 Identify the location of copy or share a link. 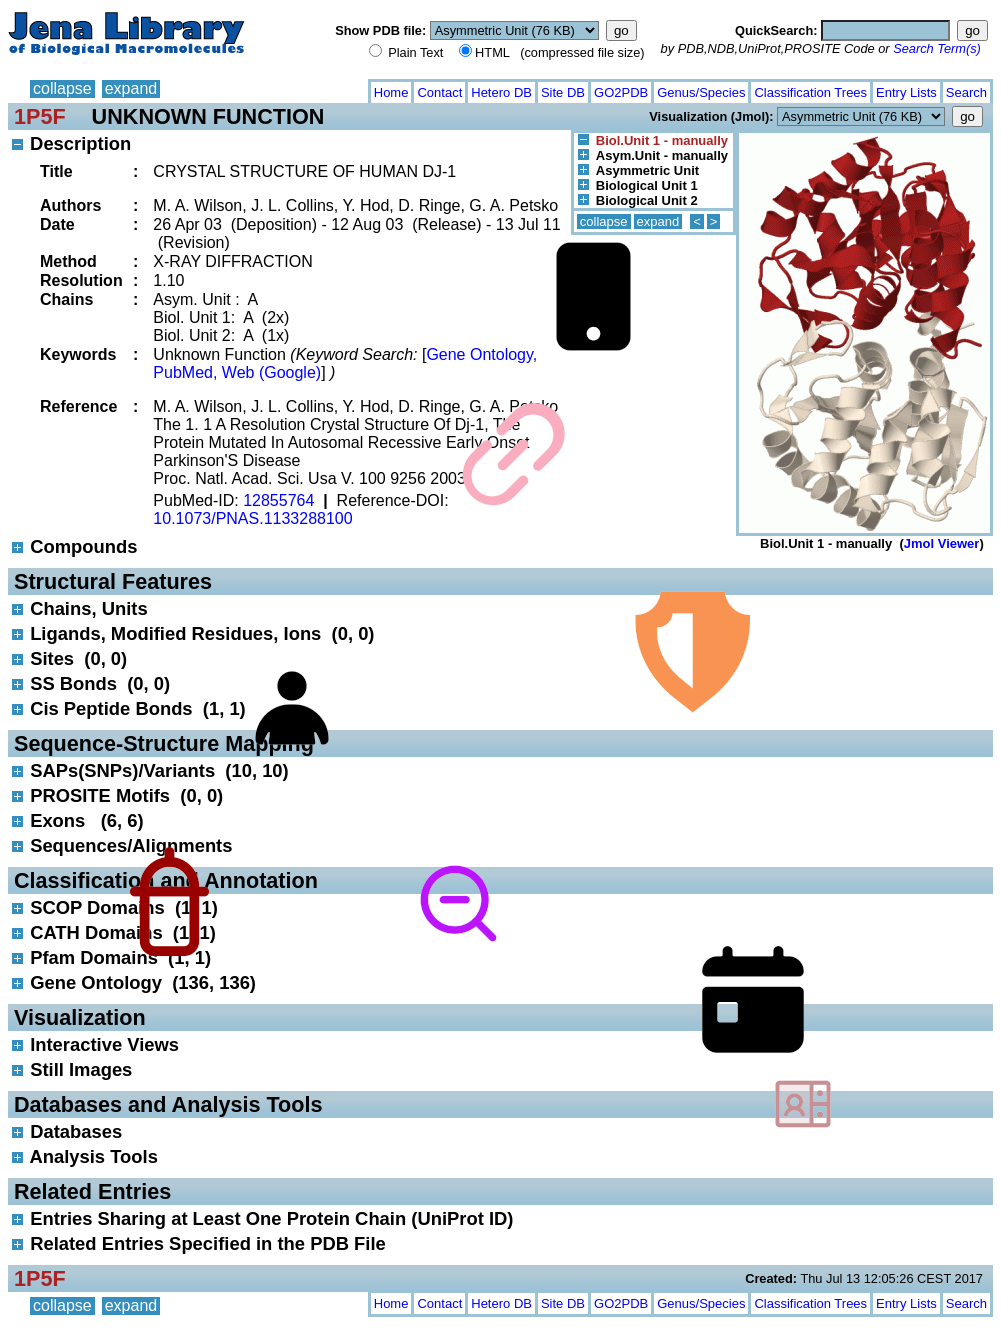
(512, 455).